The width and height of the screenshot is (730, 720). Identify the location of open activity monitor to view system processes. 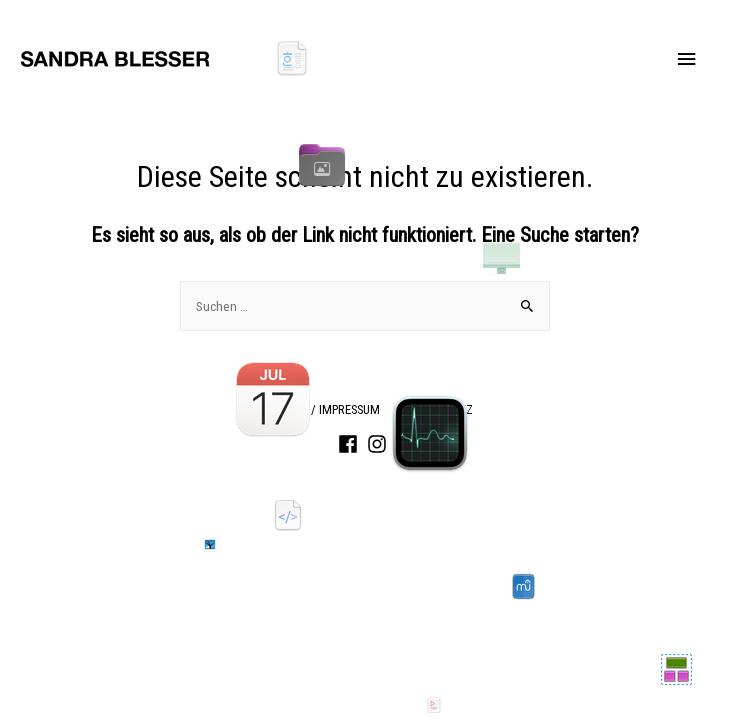
(430, 433).